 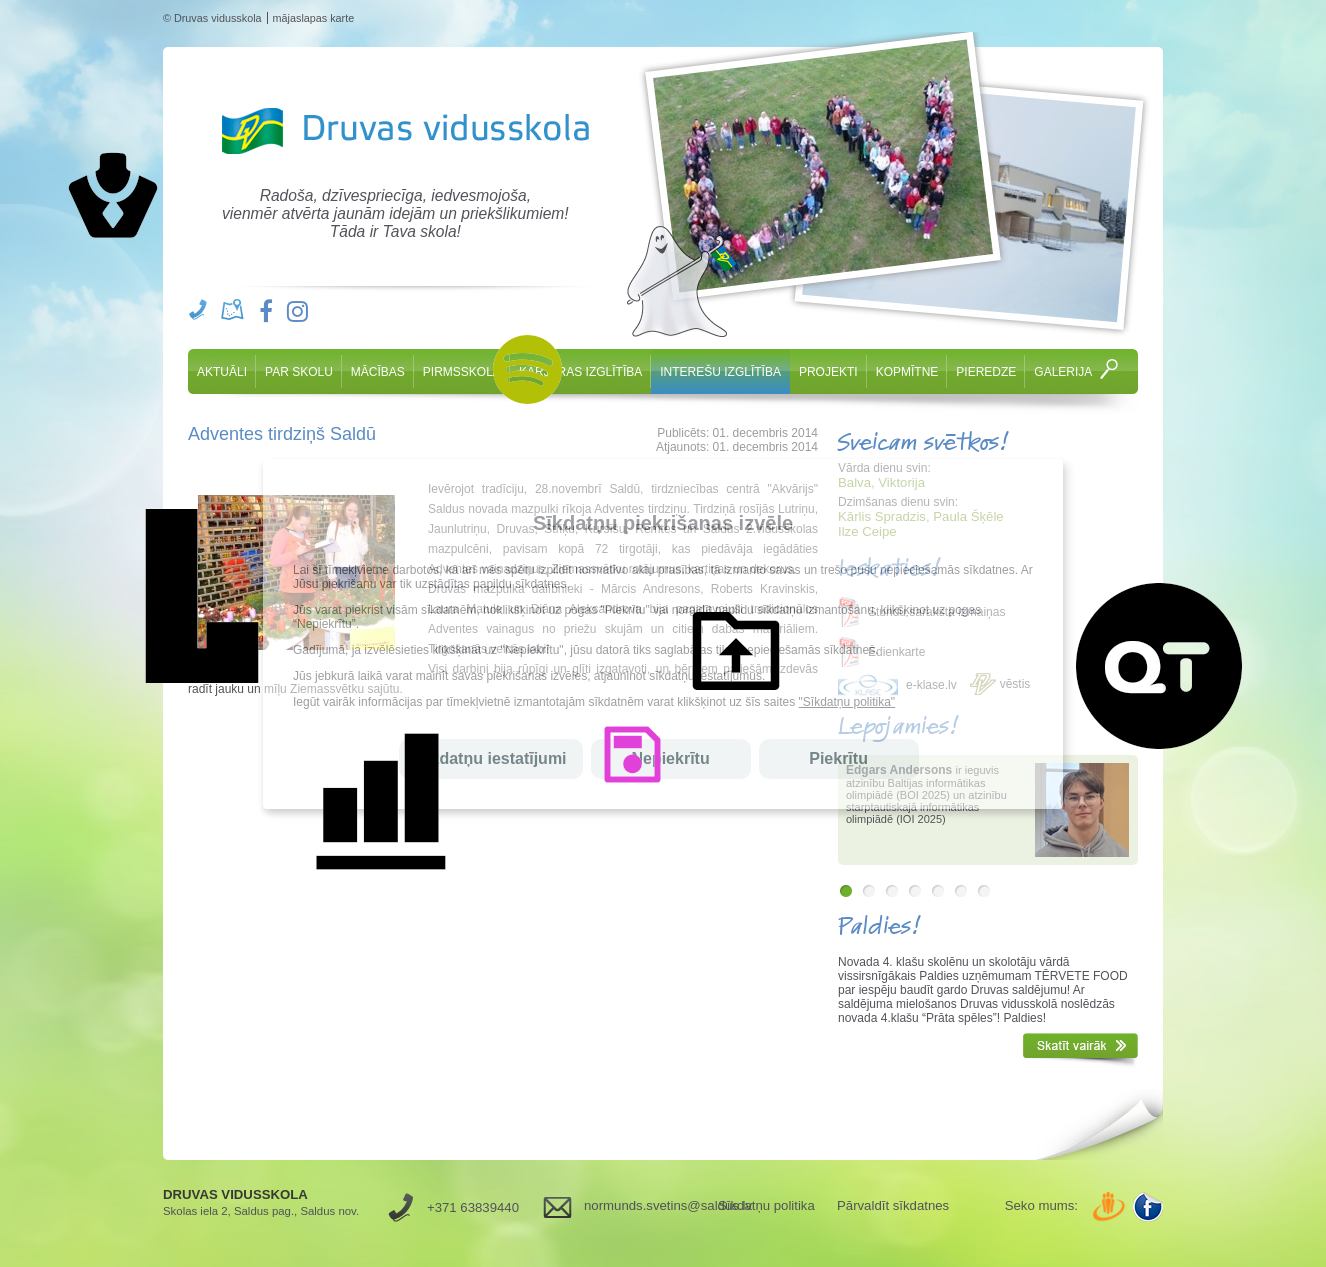 I want to click on save file or document, so click(x=632, y=754).